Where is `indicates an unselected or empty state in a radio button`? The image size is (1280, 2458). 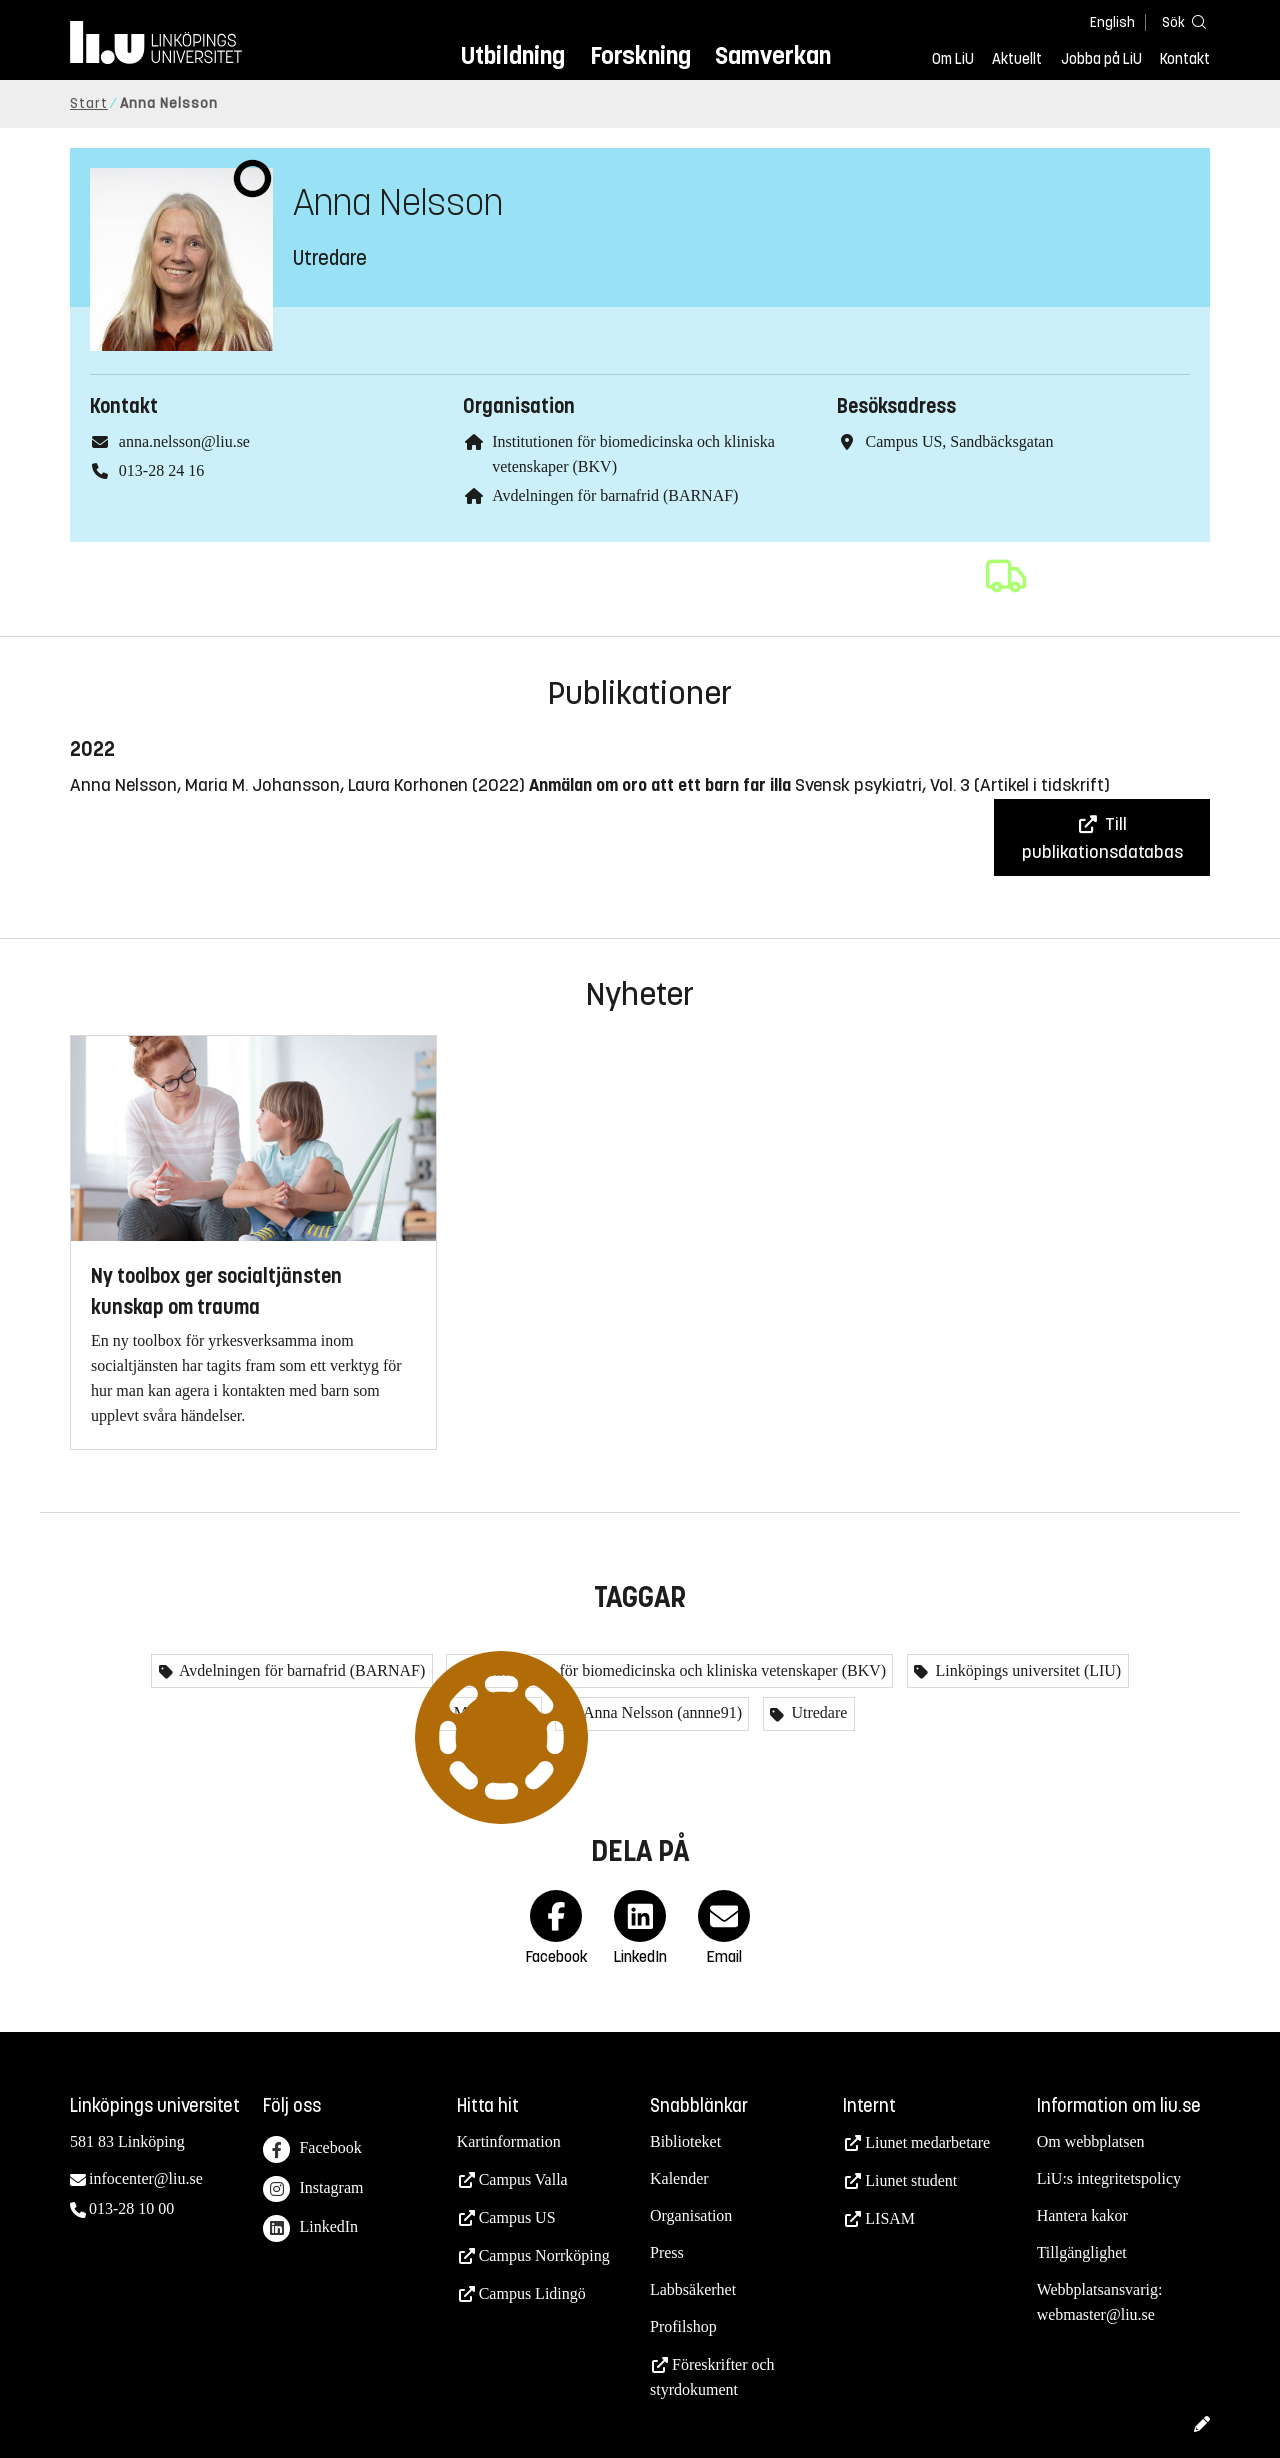 indicates an unselected or empty state in a radio button is located at coordinates (252, 178).